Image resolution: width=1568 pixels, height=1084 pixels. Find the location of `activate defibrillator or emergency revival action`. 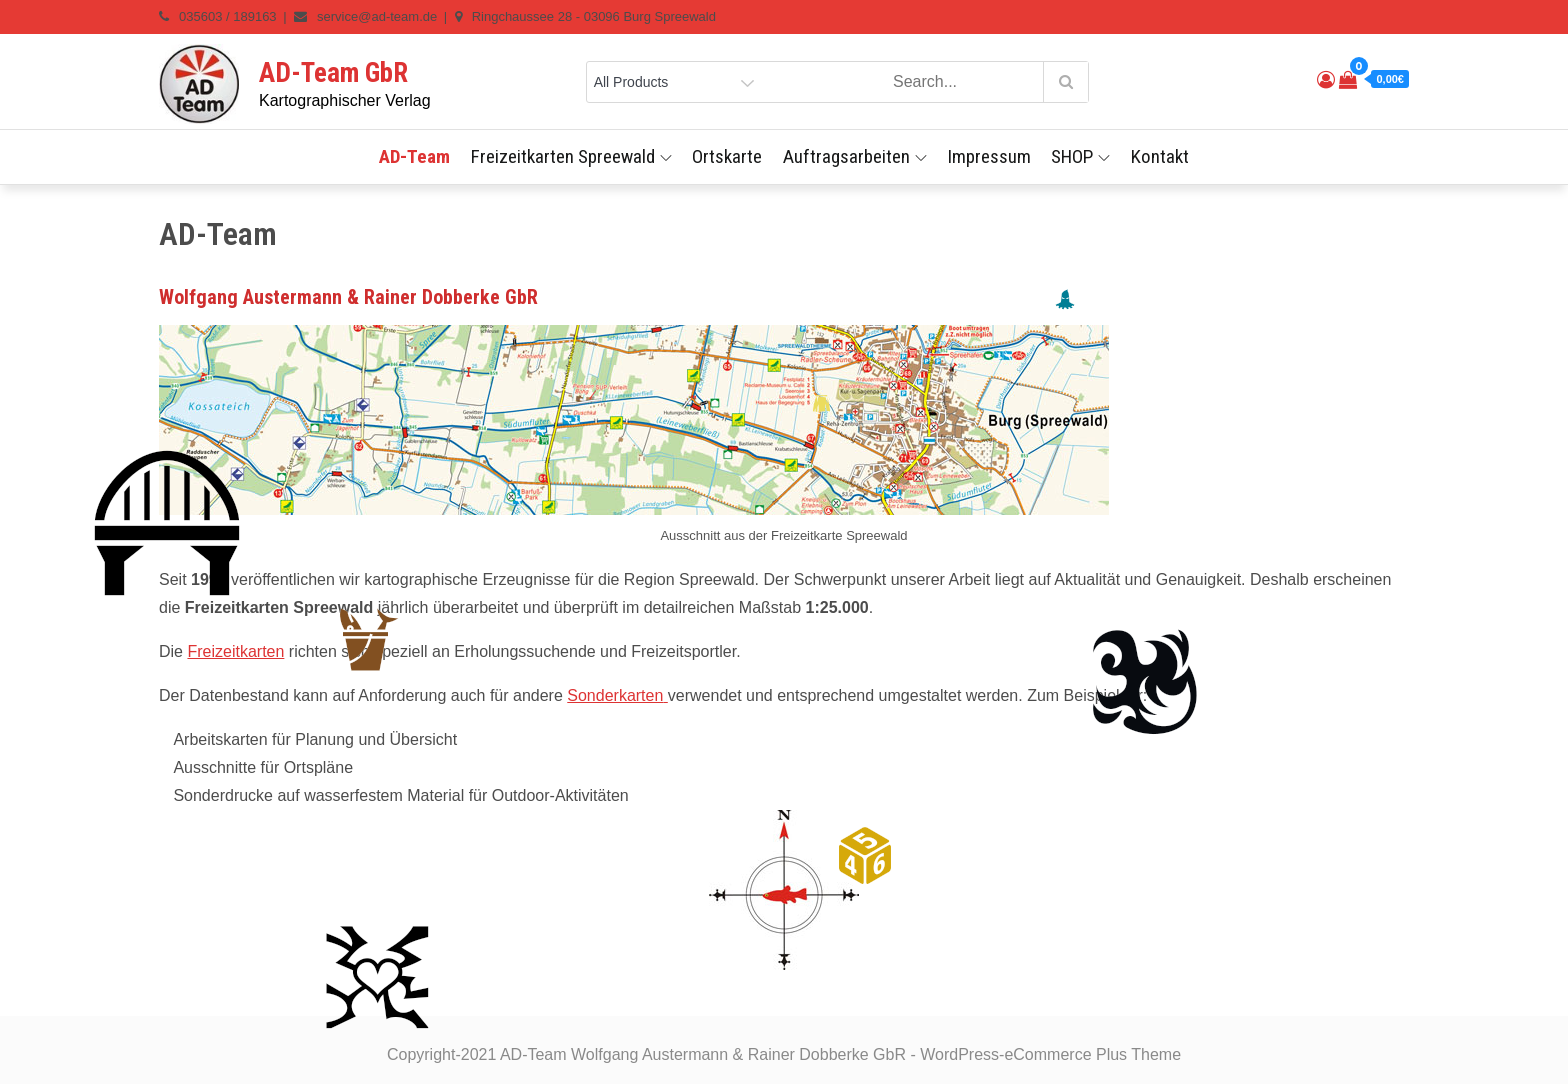

activate defibrillator or emergency revival action is located at coordinates (377, 977).